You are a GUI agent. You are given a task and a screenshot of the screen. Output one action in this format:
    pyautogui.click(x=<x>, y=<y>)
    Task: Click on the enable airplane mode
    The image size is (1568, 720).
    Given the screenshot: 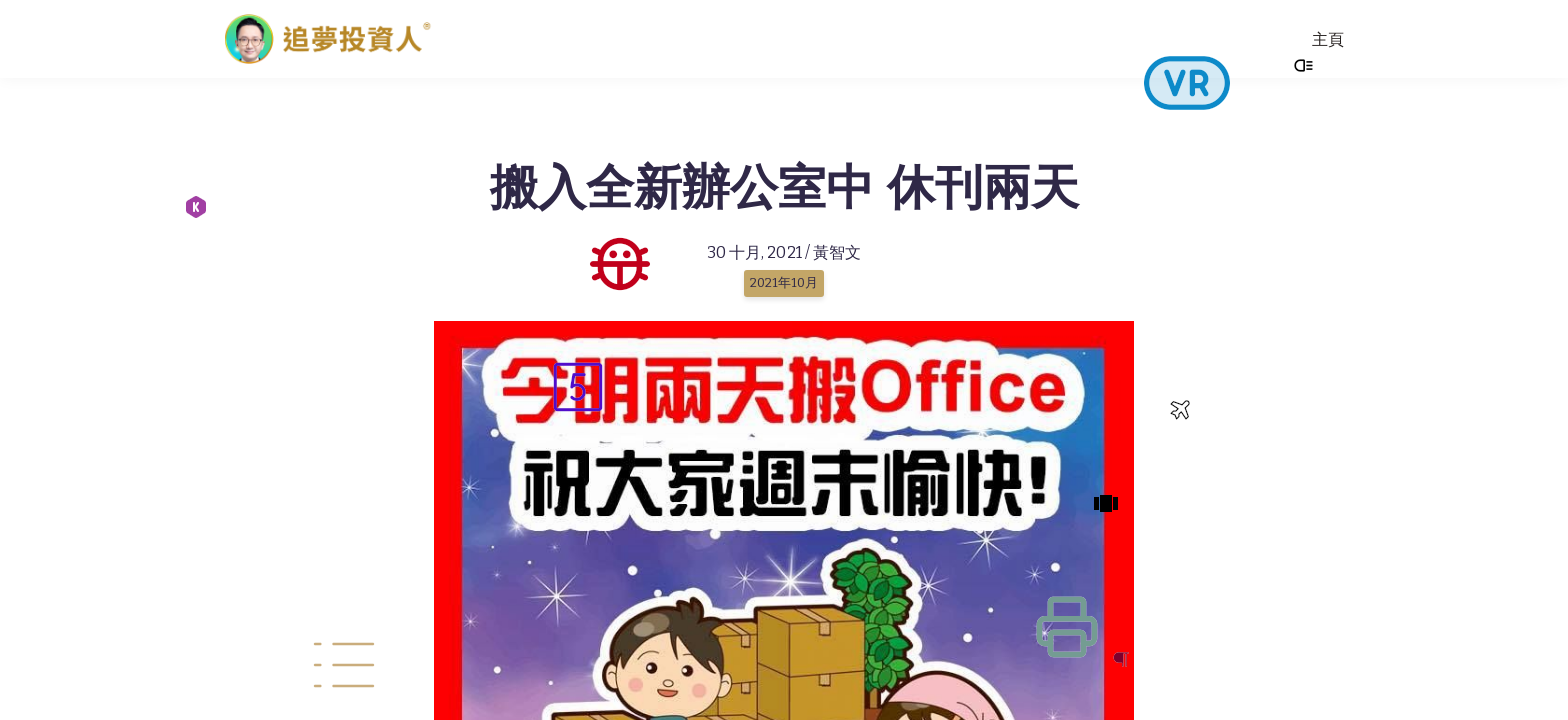 What is the action you would take?
    pyautogui.click(x=1180, y=409)
    